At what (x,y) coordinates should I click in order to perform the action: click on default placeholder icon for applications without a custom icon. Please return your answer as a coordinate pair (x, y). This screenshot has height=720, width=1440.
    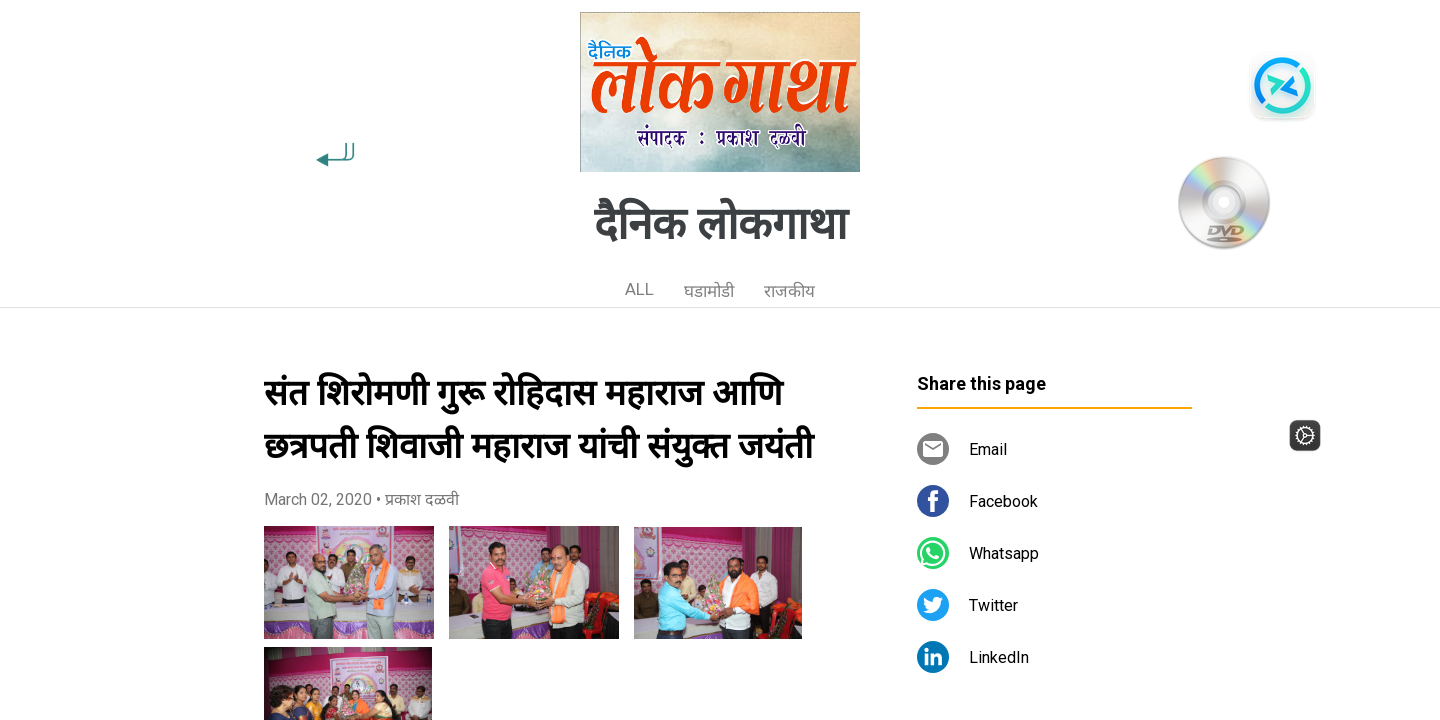
    Looking at the image, I should click on (1305, 436).